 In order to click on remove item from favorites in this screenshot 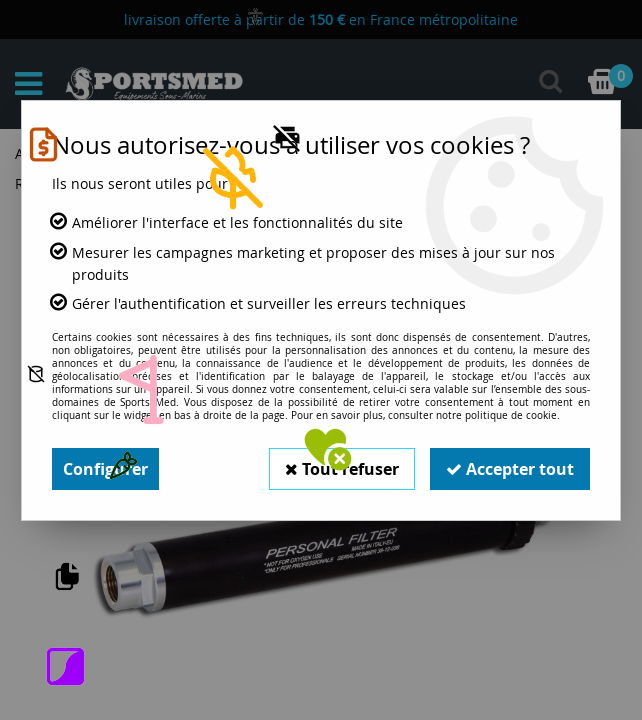, I will do `click(328, 447)`.